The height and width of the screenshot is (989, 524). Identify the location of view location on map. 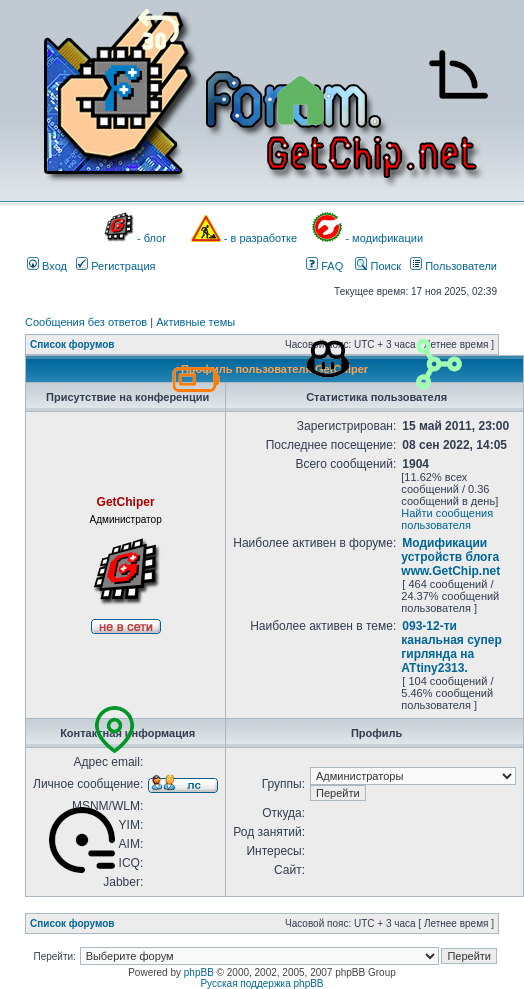
(114, 729).